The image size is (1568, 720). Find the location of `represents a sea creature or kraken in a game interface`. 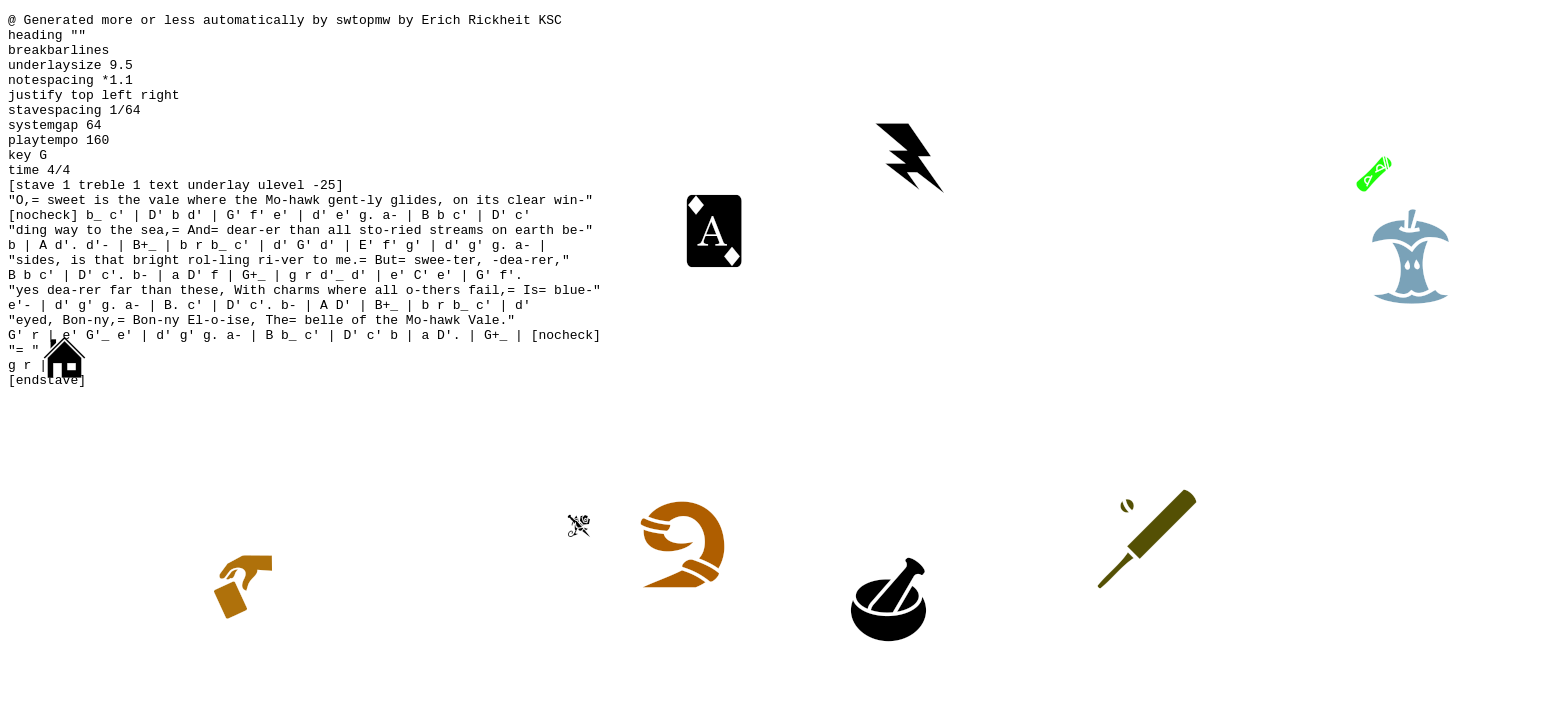

represents a sea creature or kraken in a game interface is located at coordinates (681, 544).